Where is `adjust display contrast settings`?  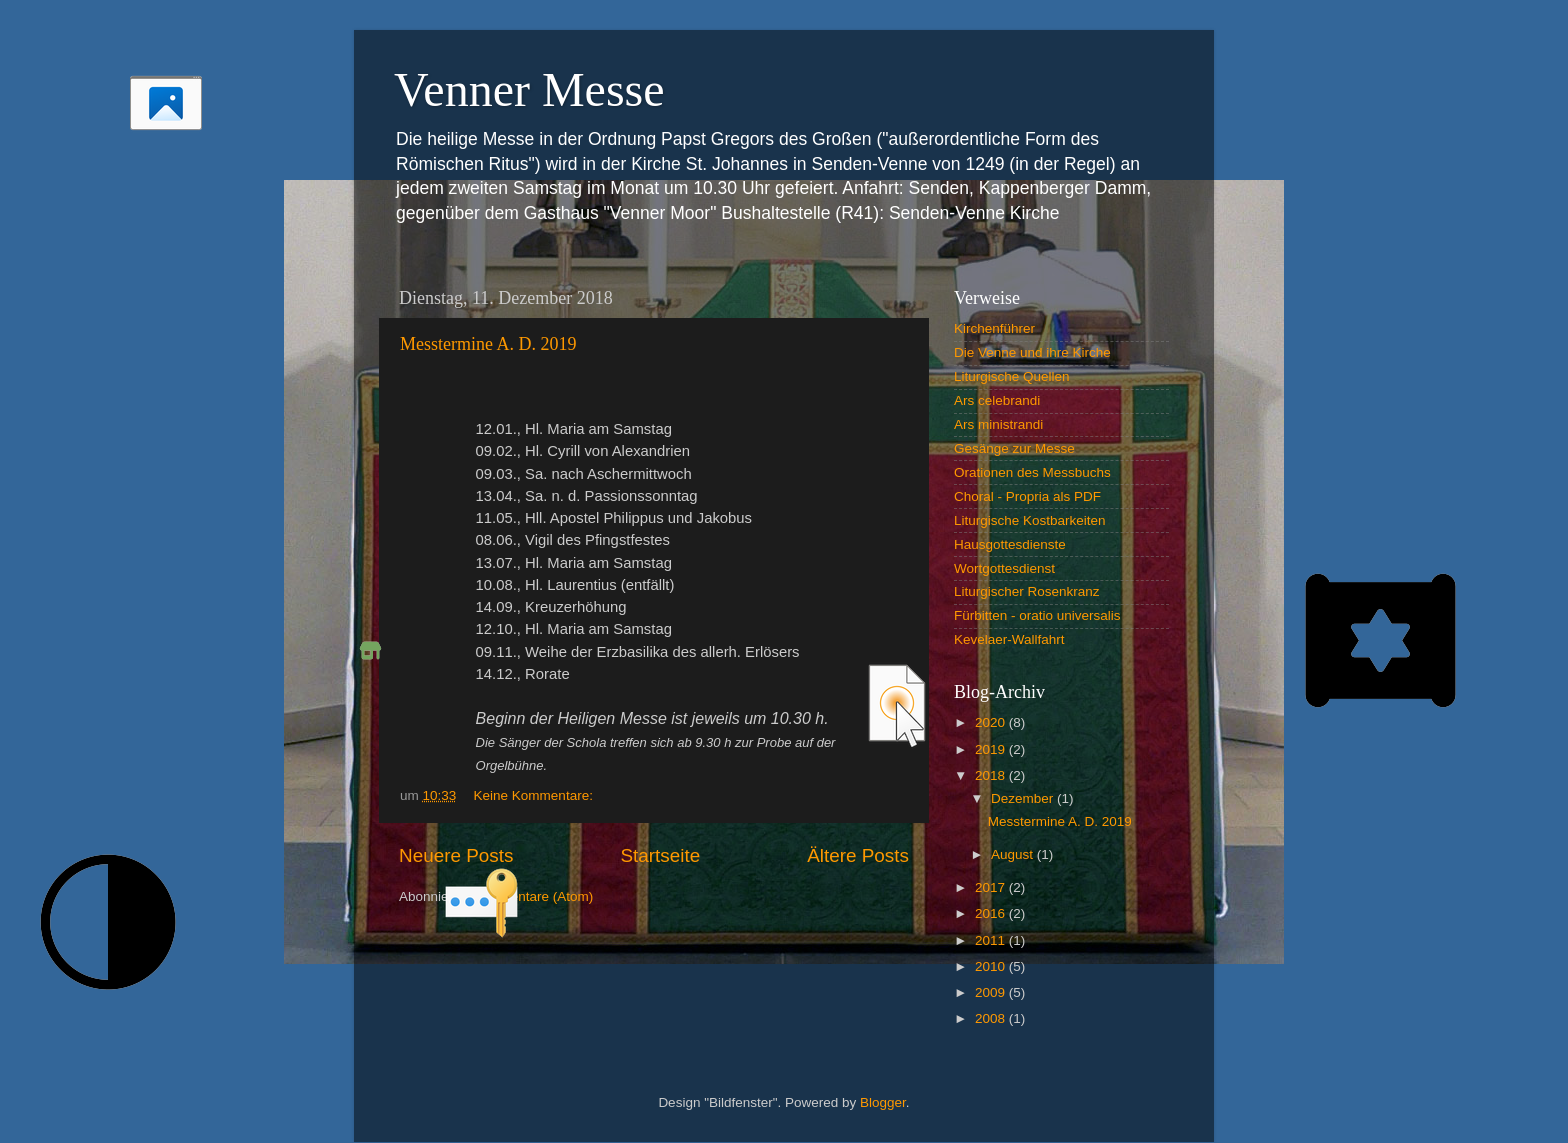 adjust display contrast settings is located at coordinates (108, 922).